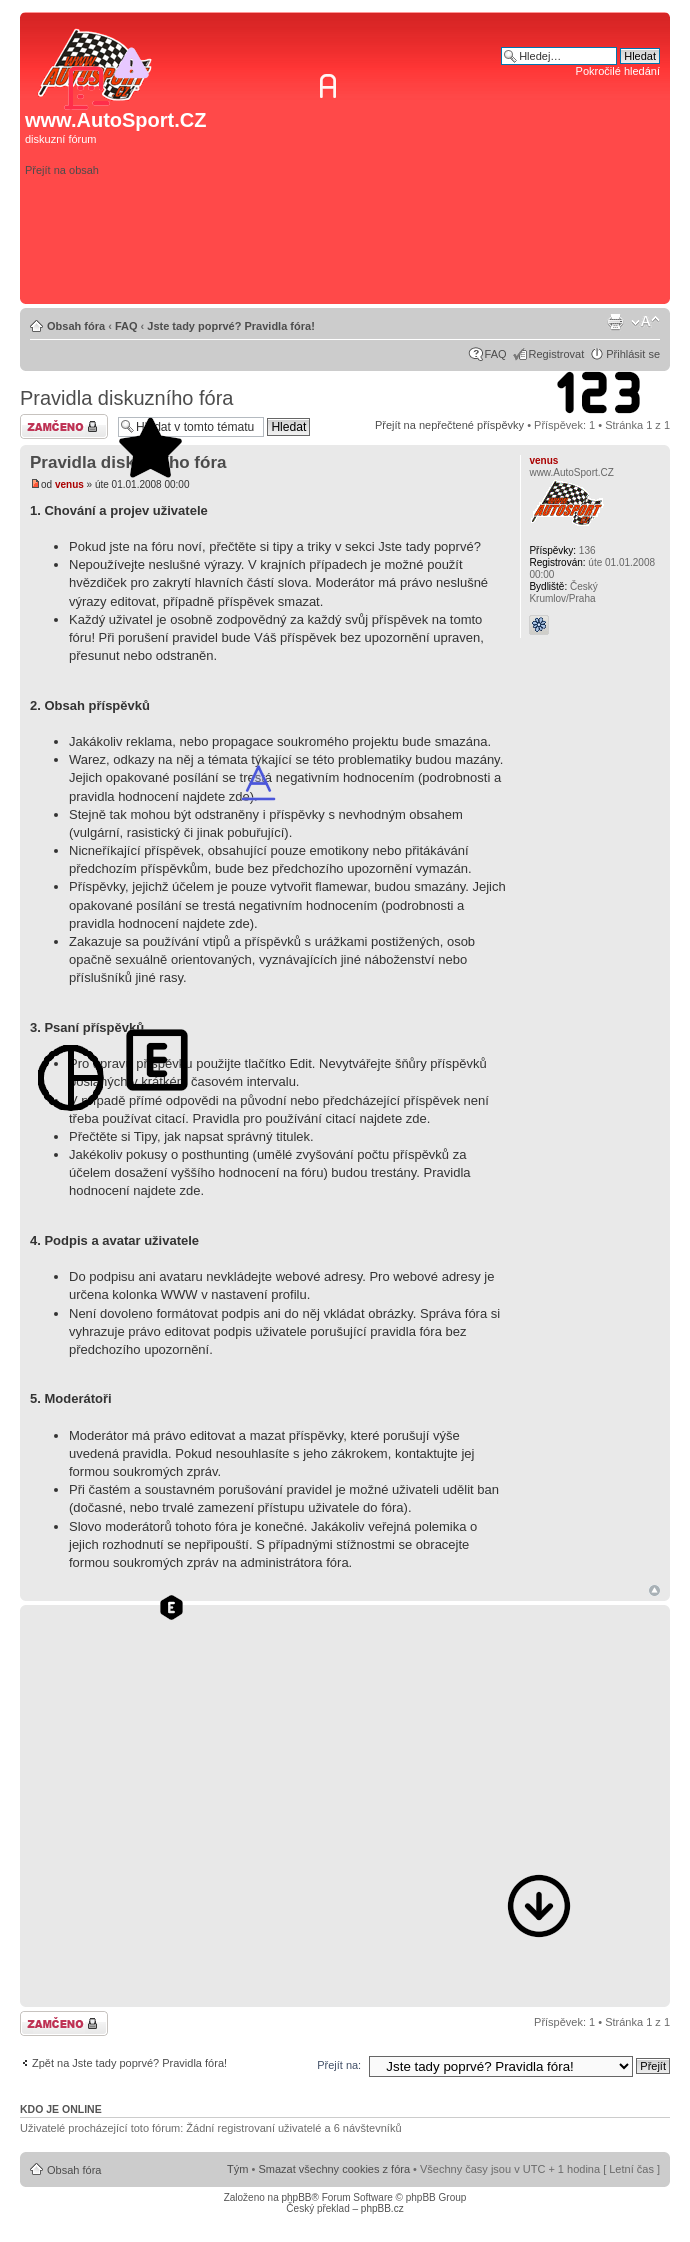 This screenshot has height=2242, width=690. What do you see at coordinates (598, 392) in the screenshot?
I see `switch to numeric input mode` at bounding box center [598, 392].